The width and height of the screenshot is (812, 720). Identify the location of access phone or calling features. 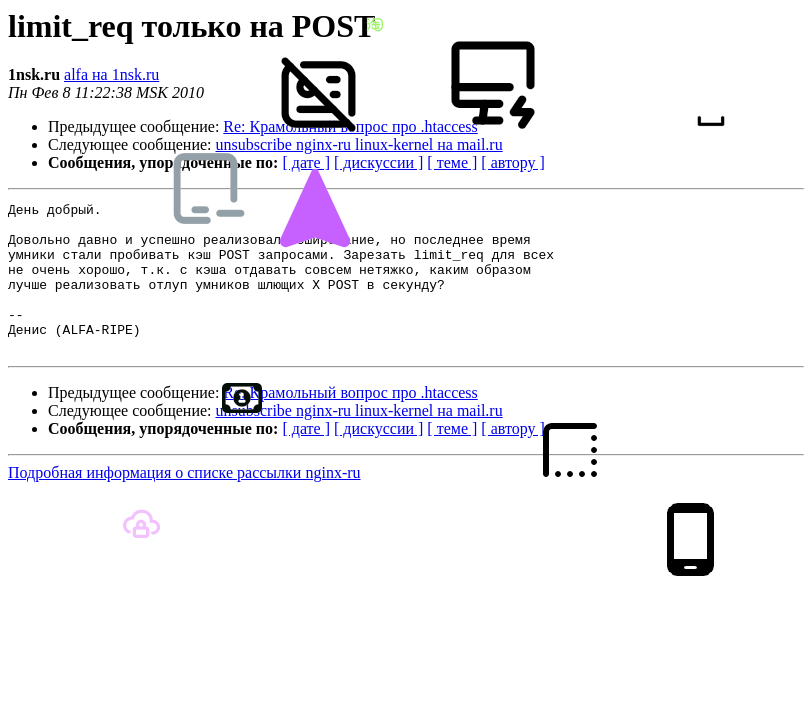
(690, 539).